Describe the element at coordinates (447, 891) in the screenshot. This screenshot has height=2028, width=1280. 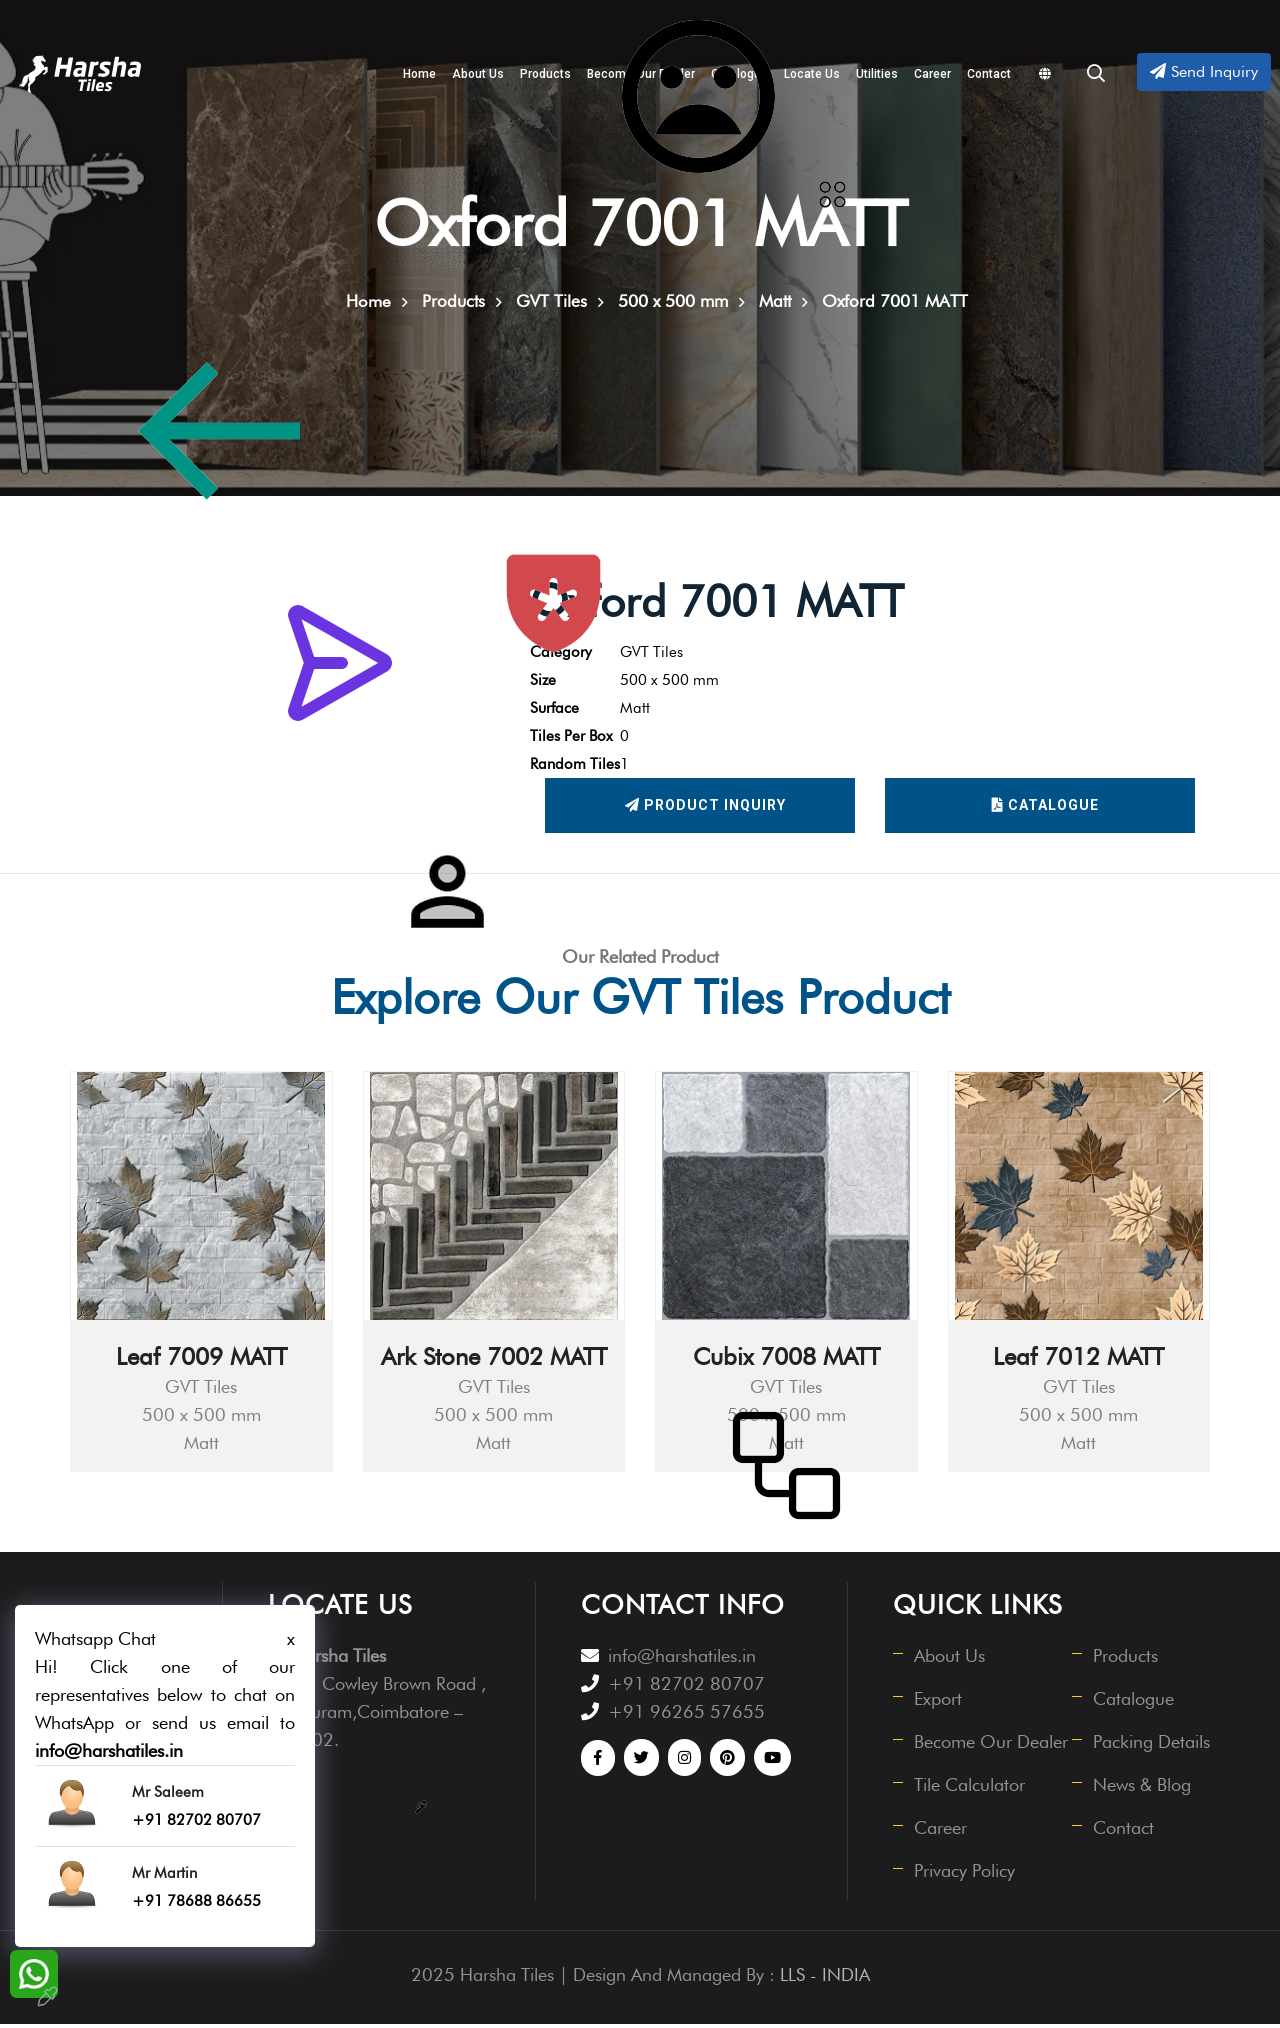
I see `view your profile` at that location.